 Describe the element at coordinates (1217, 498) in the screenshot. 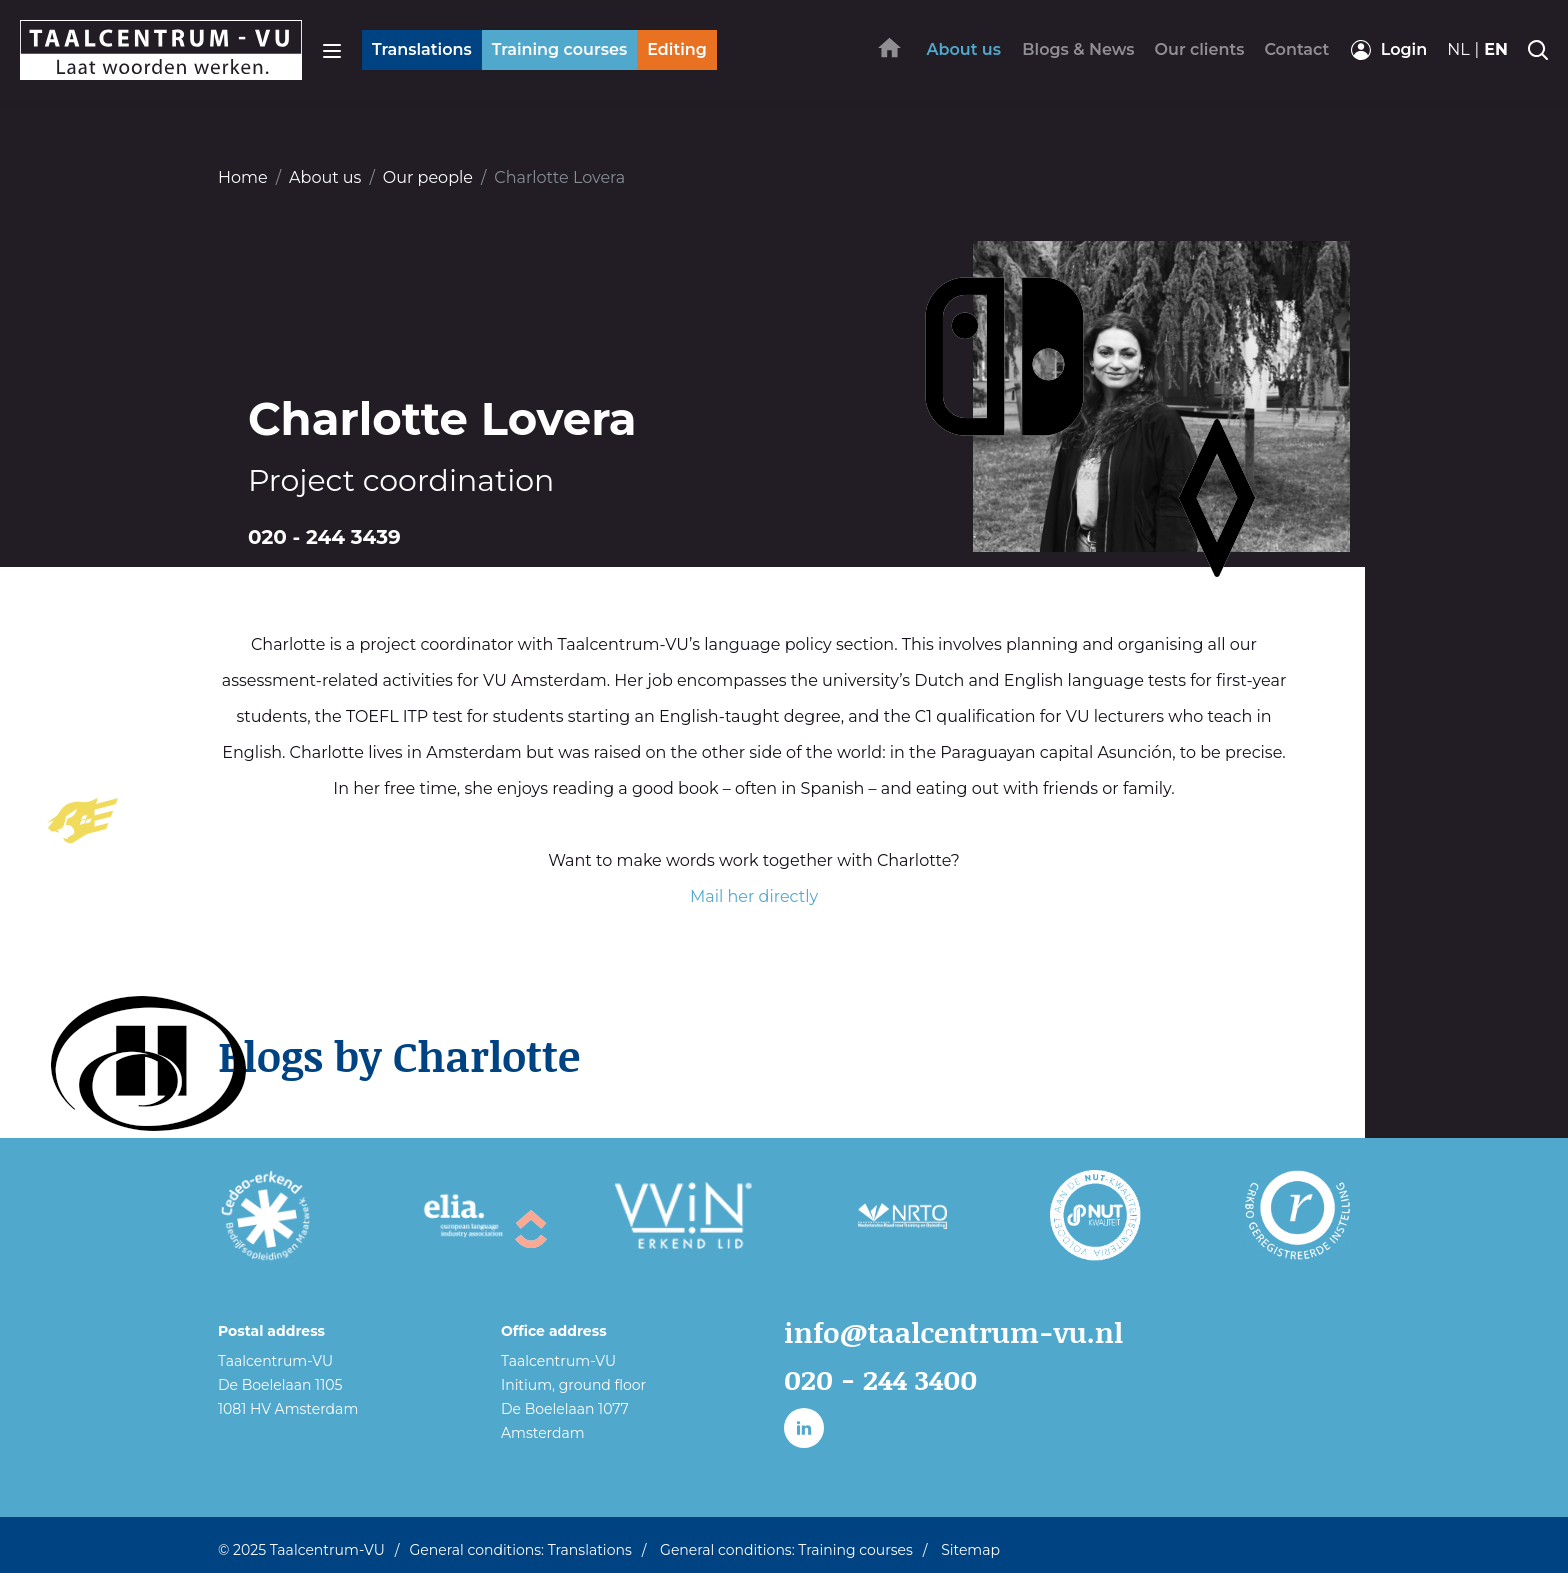

I see `private division game publisher logo` at that location.